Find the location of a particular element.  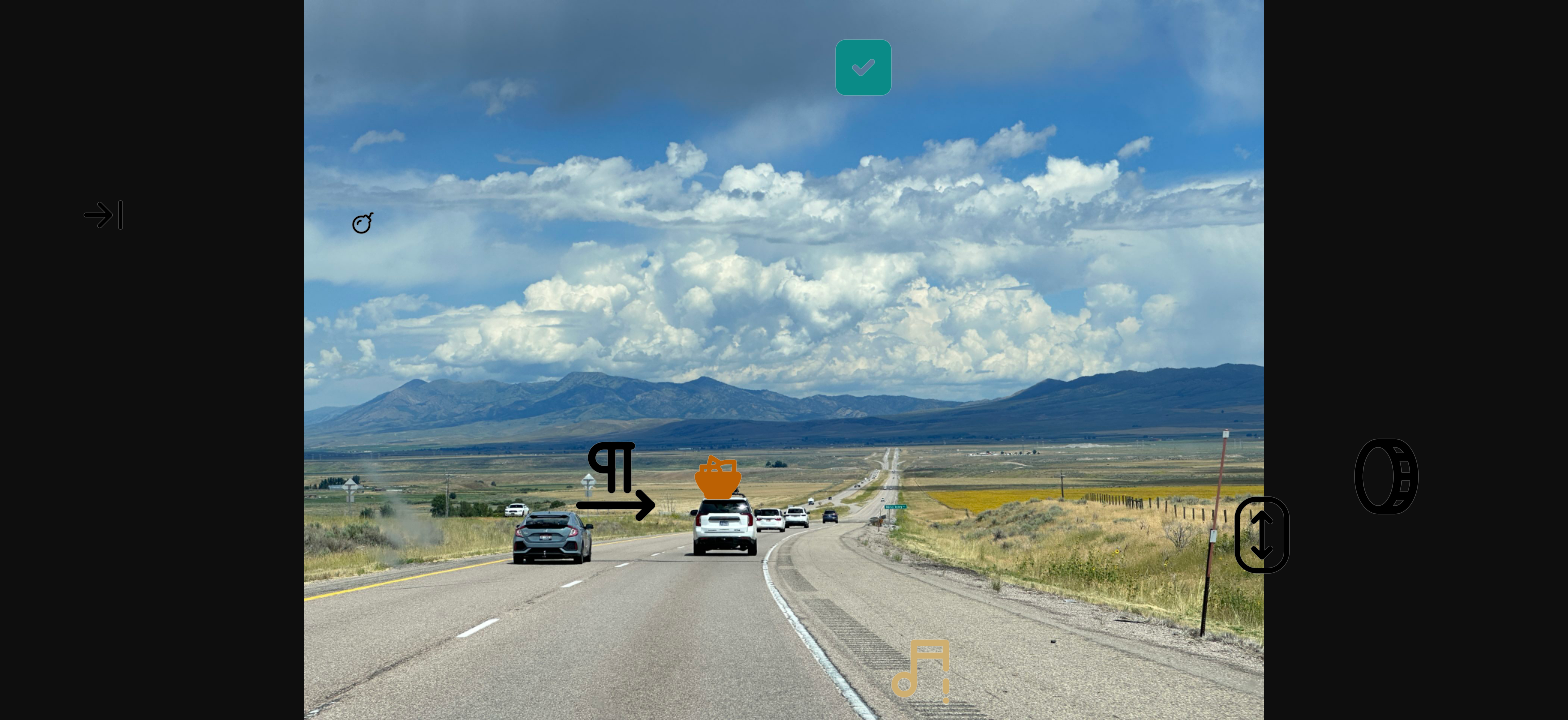

scroll up and down on the page is located at coordinates (1262, 535).